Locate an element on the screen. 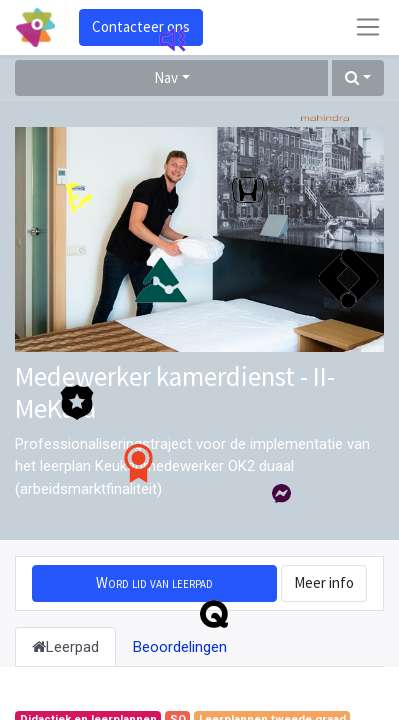 This screenshot has width=399, height=720. indicates law enforcement or security-related content is located at coordinates (77, 402).